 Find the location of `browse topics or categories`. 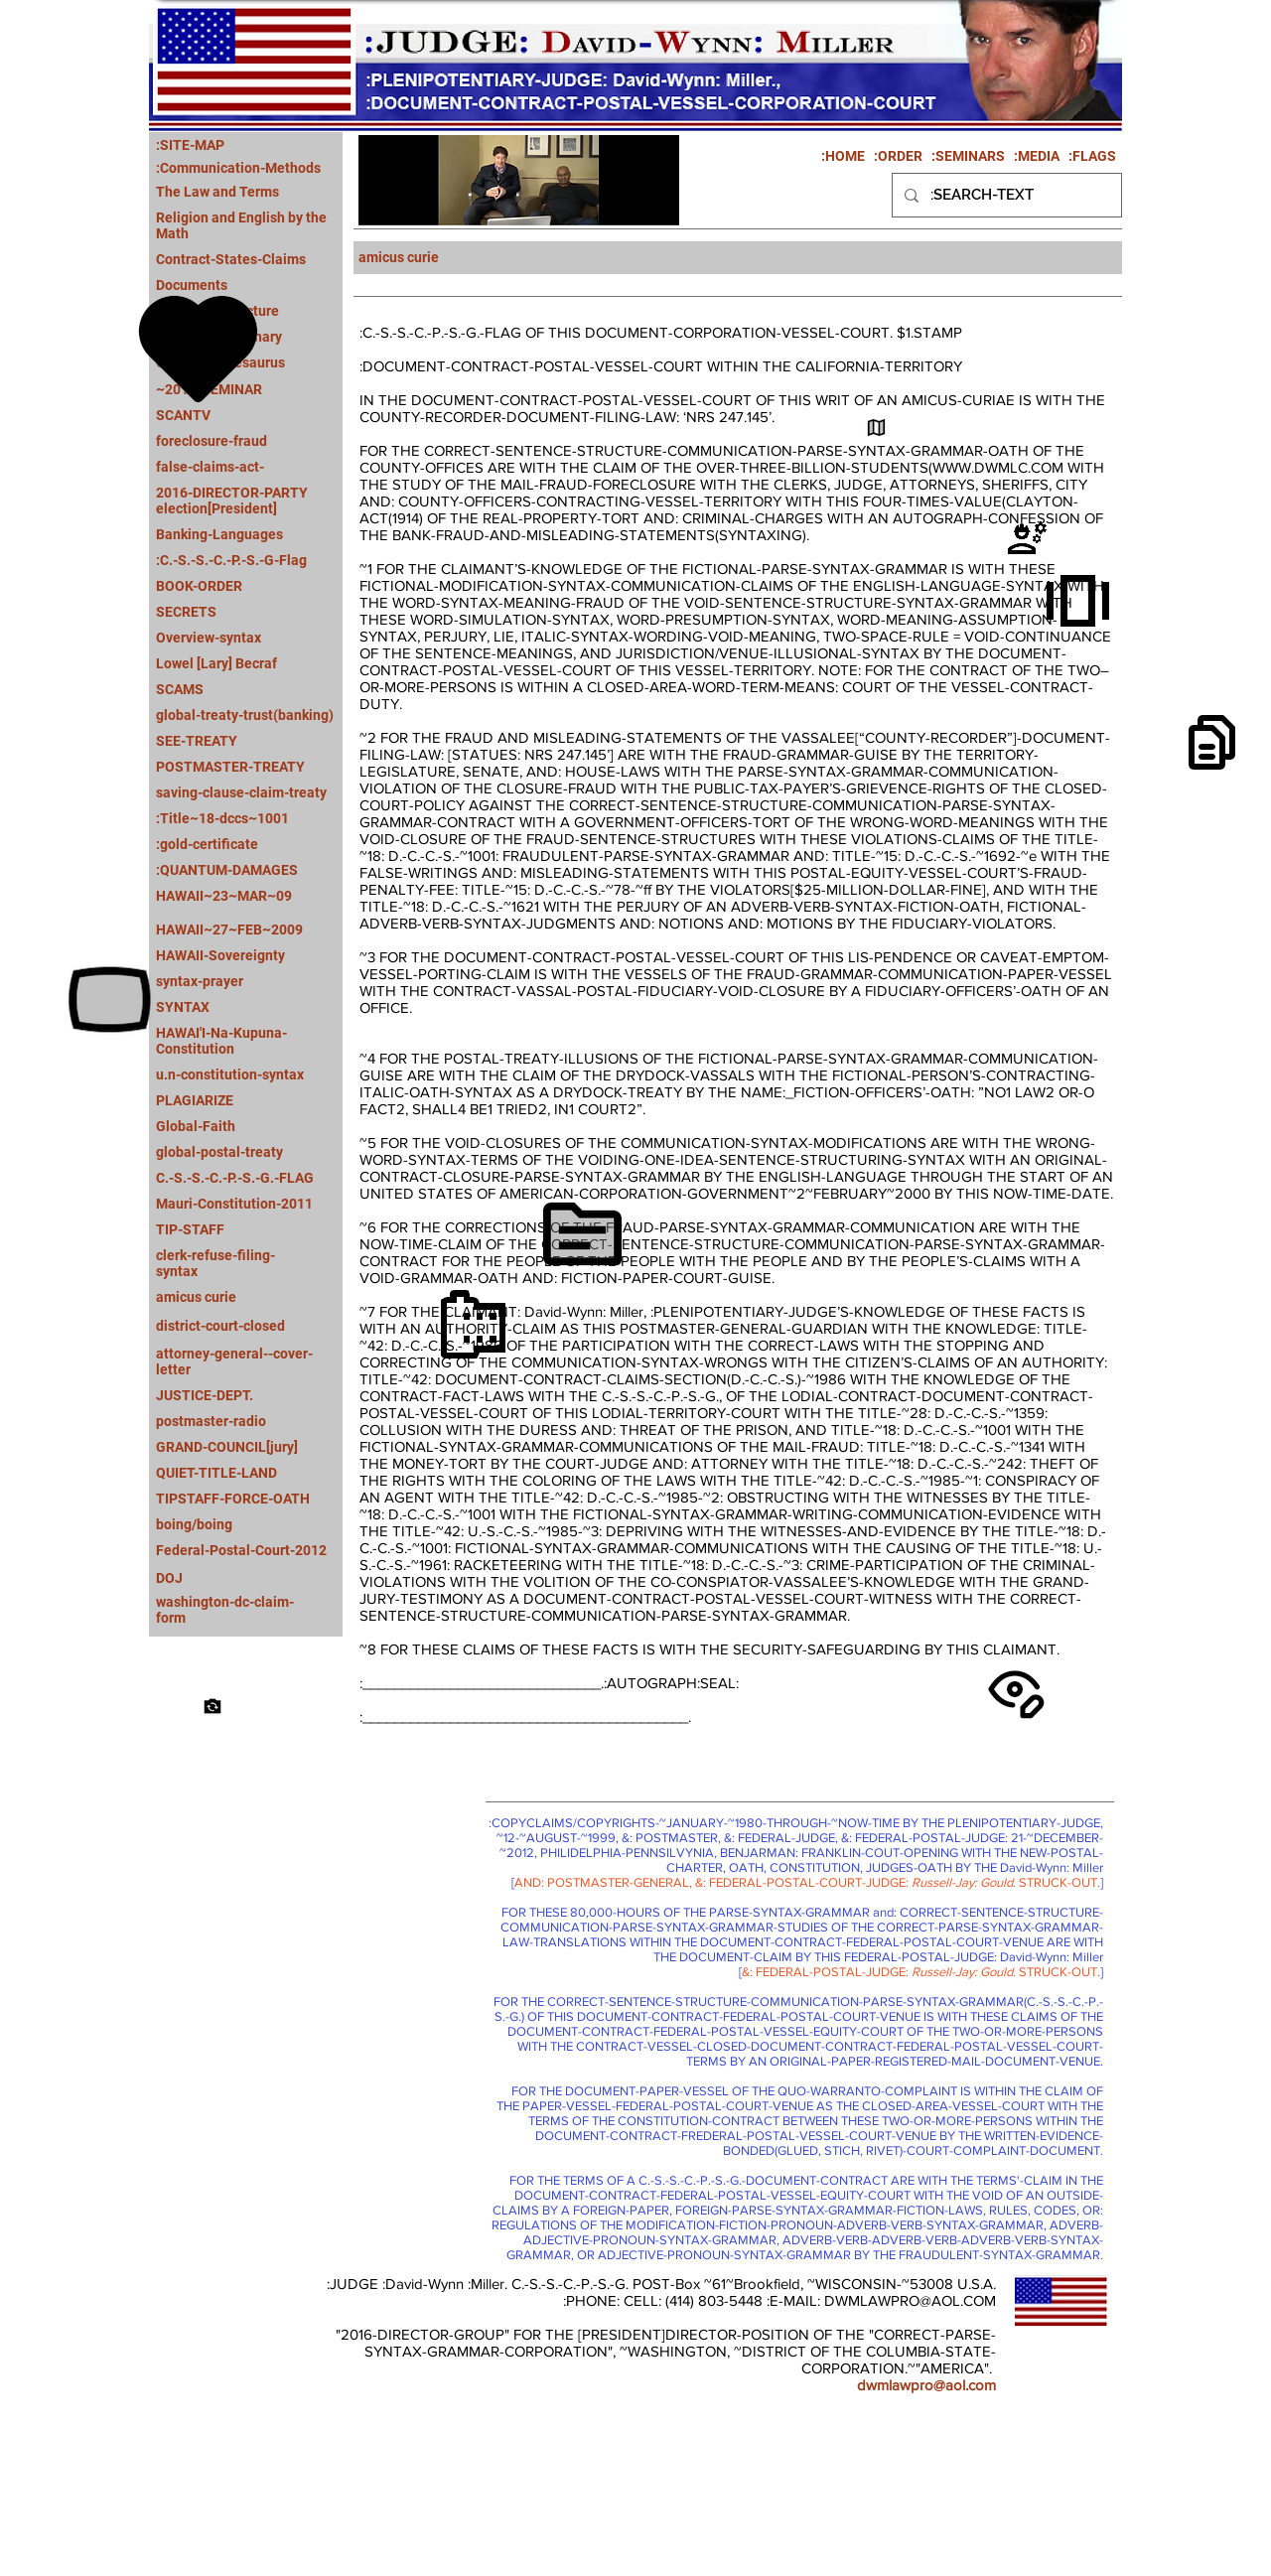

browse topics or categories is located at coordinates (582, 1233).